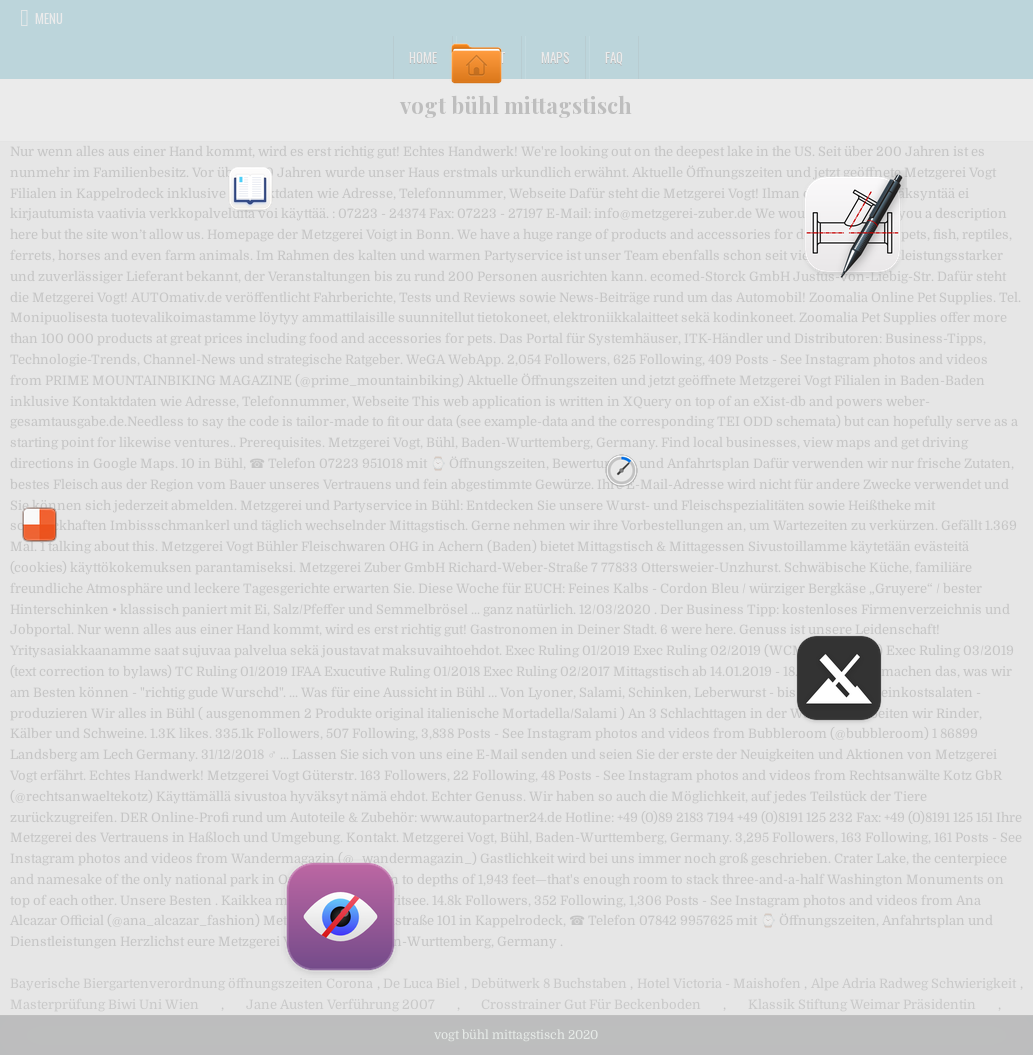 The image size is (1033, 1055). I want to click on open sysprof system profiler, so click(621, 470).